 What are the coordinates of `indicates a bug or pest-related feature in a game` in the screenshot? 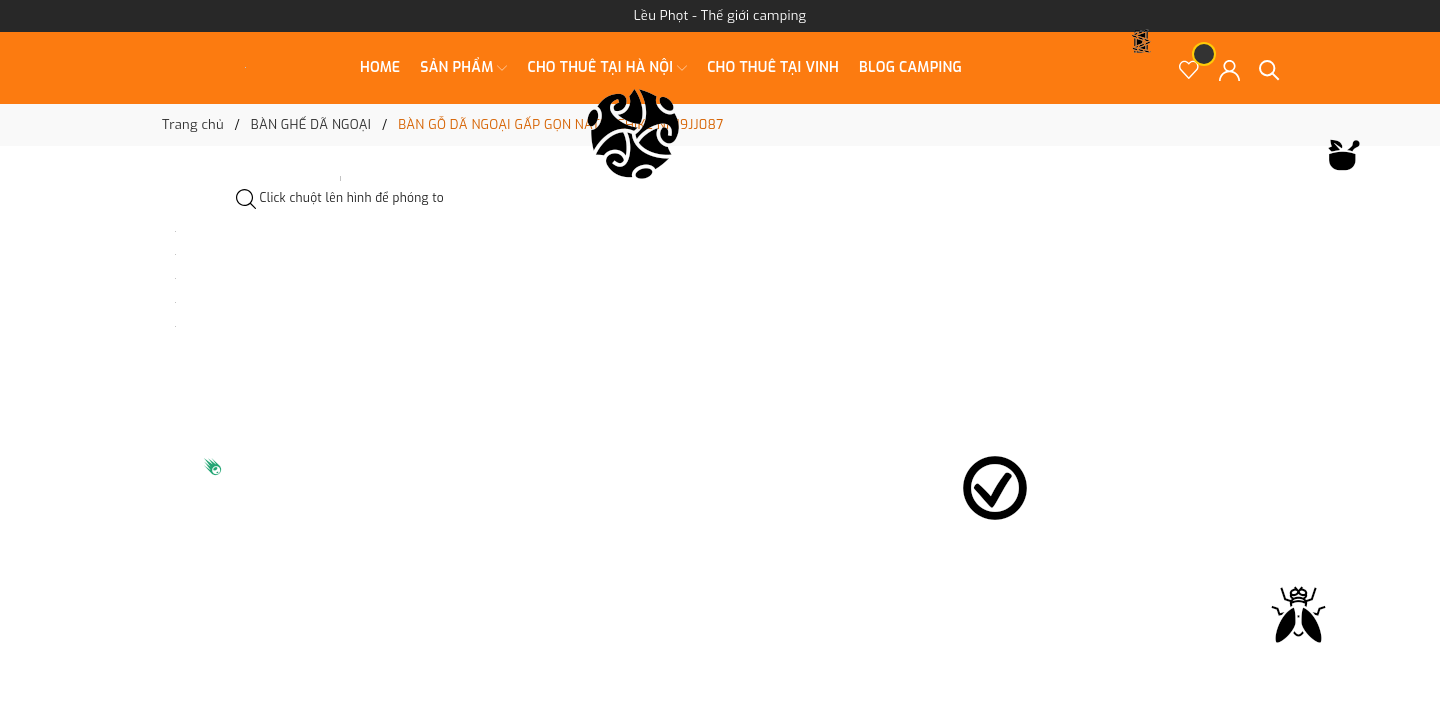 It's located at (1298, 614).